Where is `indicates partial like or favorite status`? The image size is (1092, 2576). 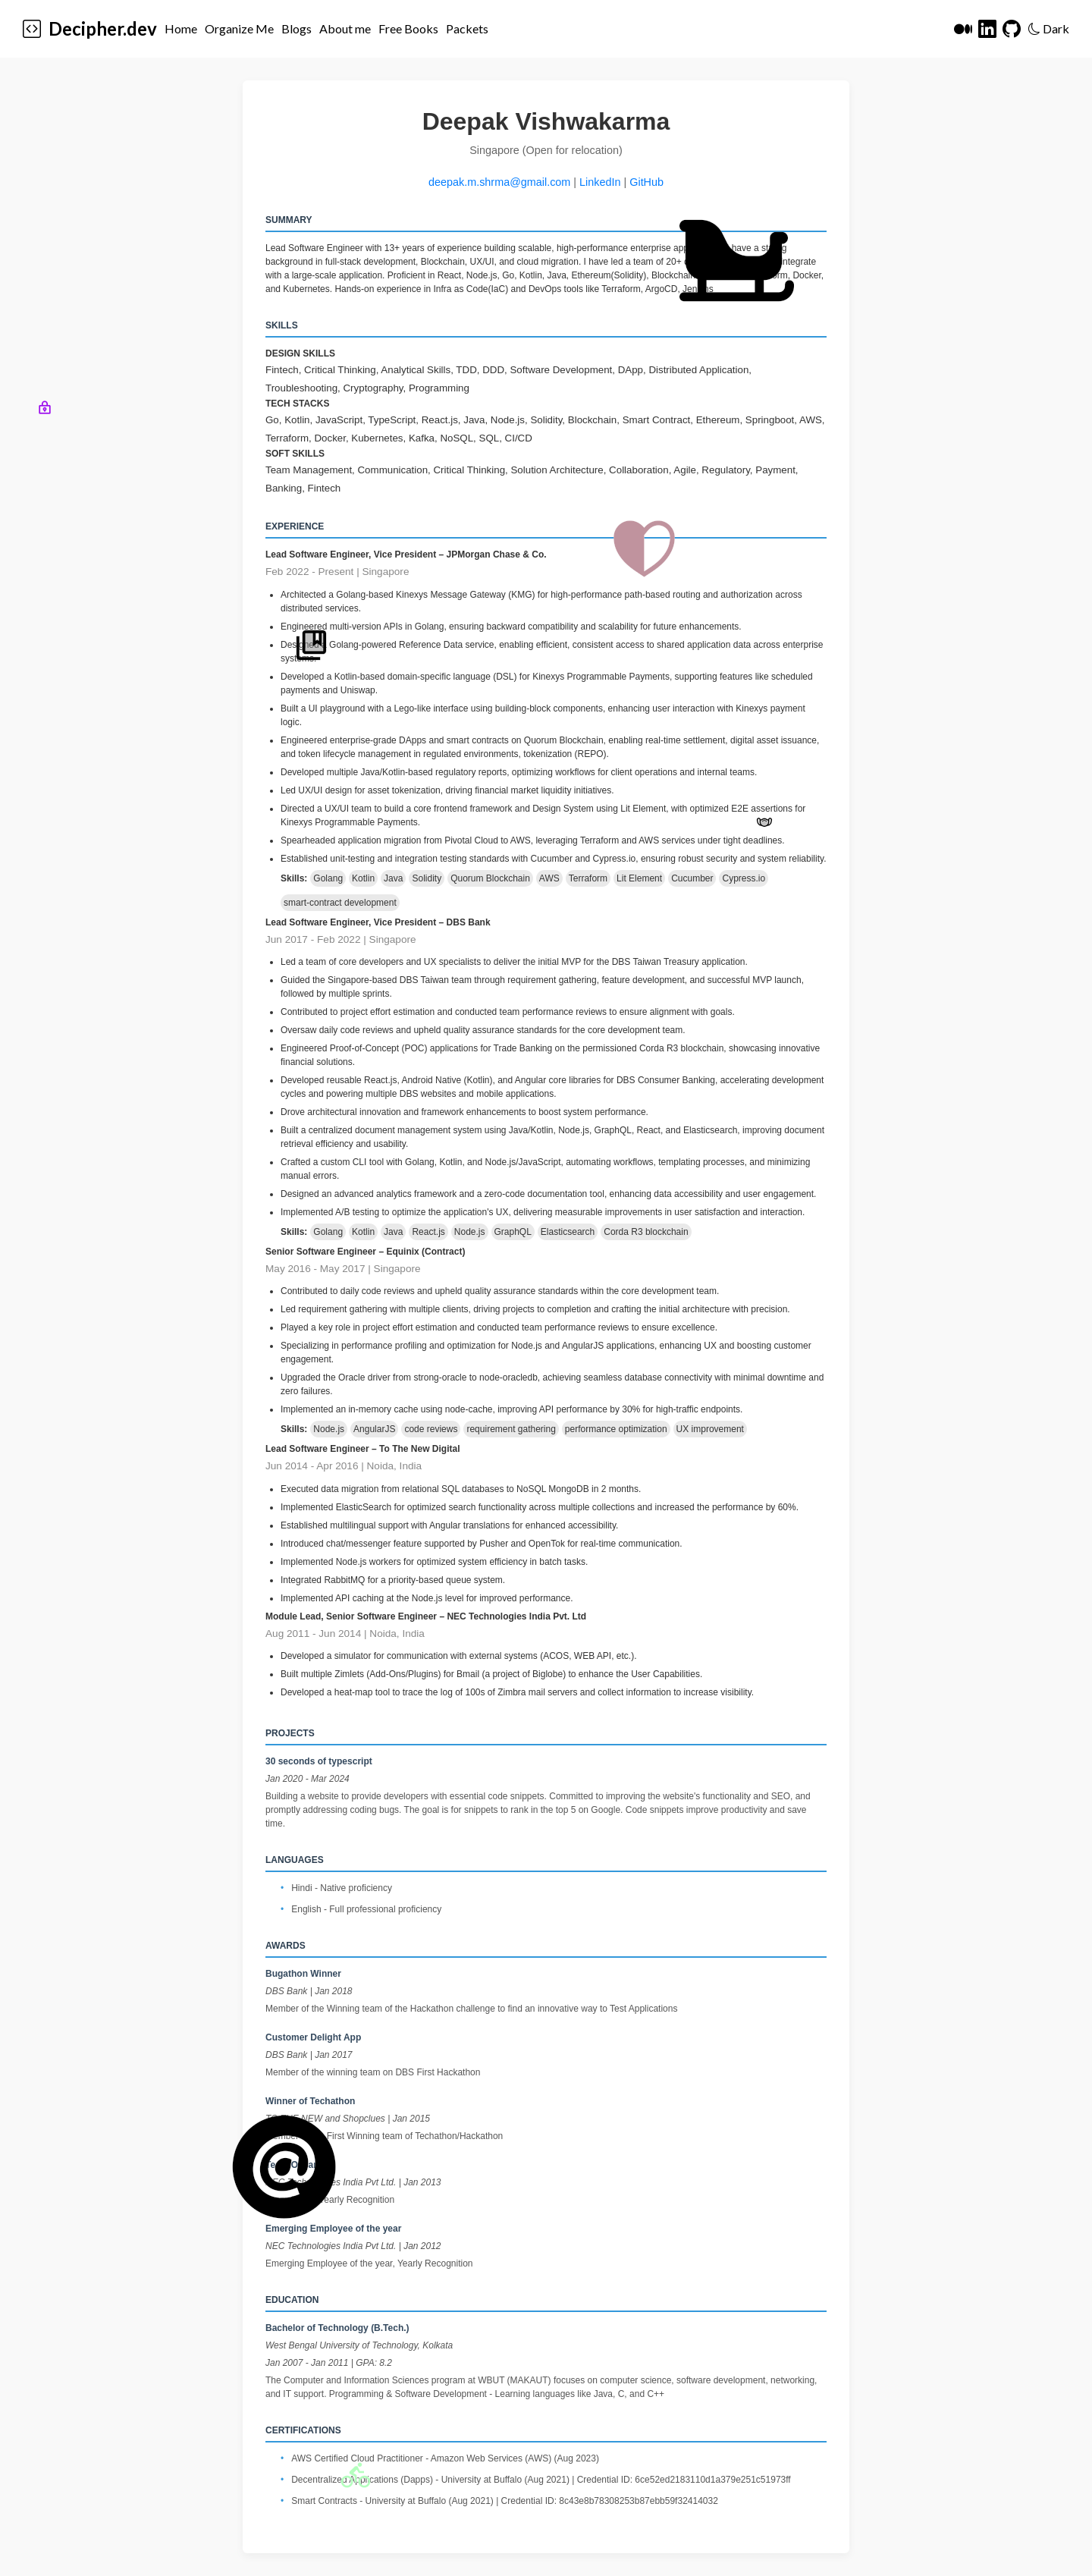
indicates partial like or favorite status is located at coordinates (644, 548).